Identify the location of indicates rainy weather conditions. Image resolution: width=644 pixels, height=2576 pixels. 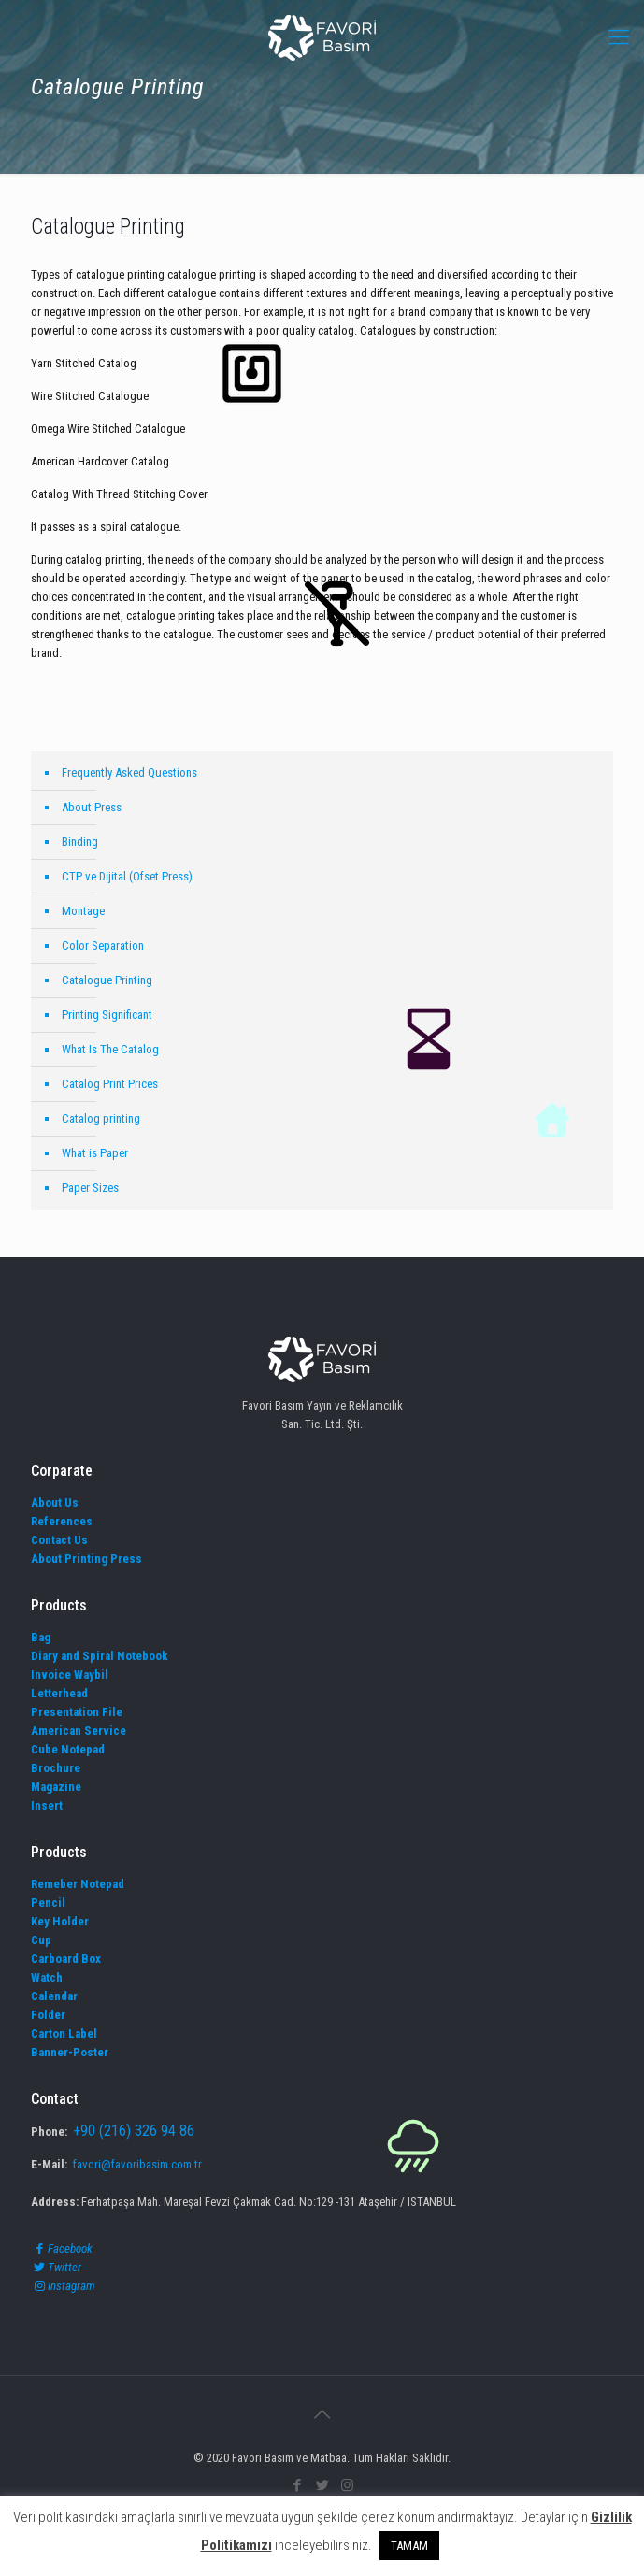
(413, 2146).